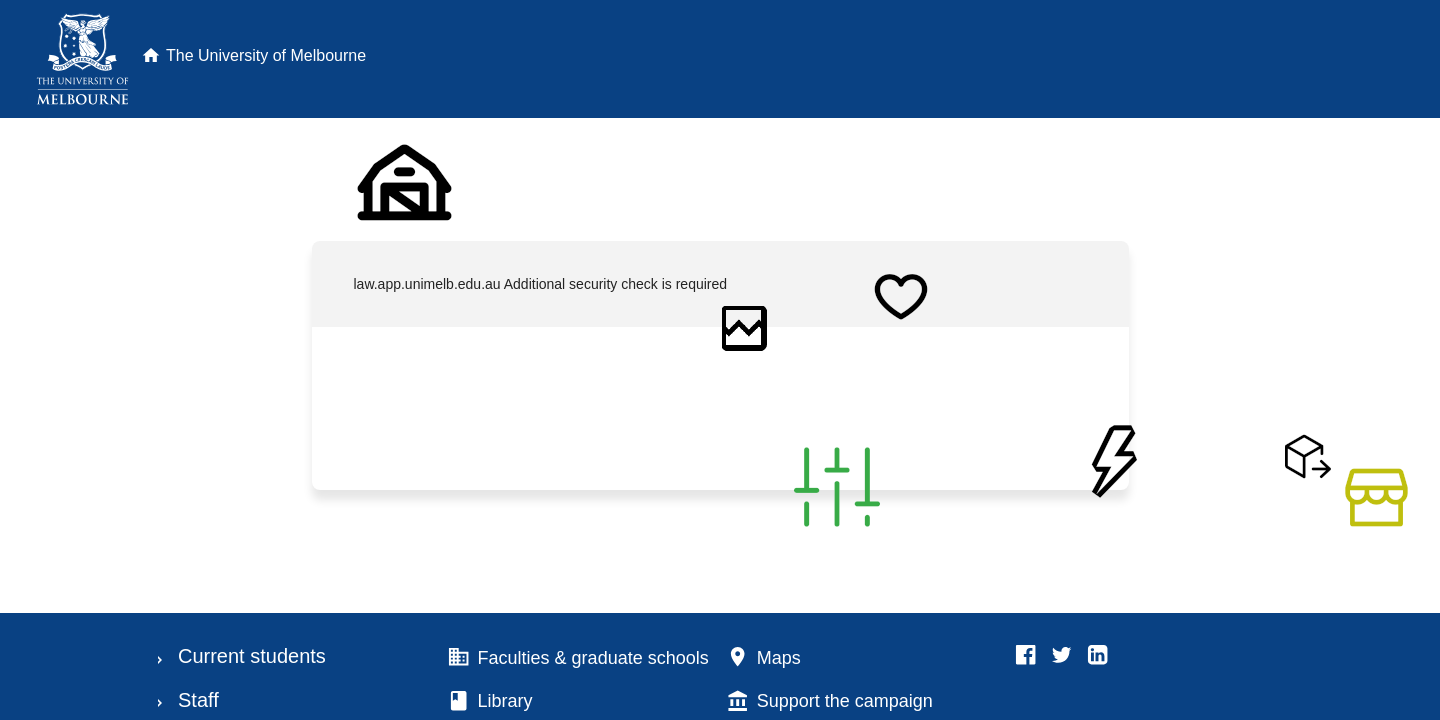 The image size is (1440, 720). Describe the element at coordinates (1112, 461) in the screenshot. I see `indicates an event or event handler in code` at that location.